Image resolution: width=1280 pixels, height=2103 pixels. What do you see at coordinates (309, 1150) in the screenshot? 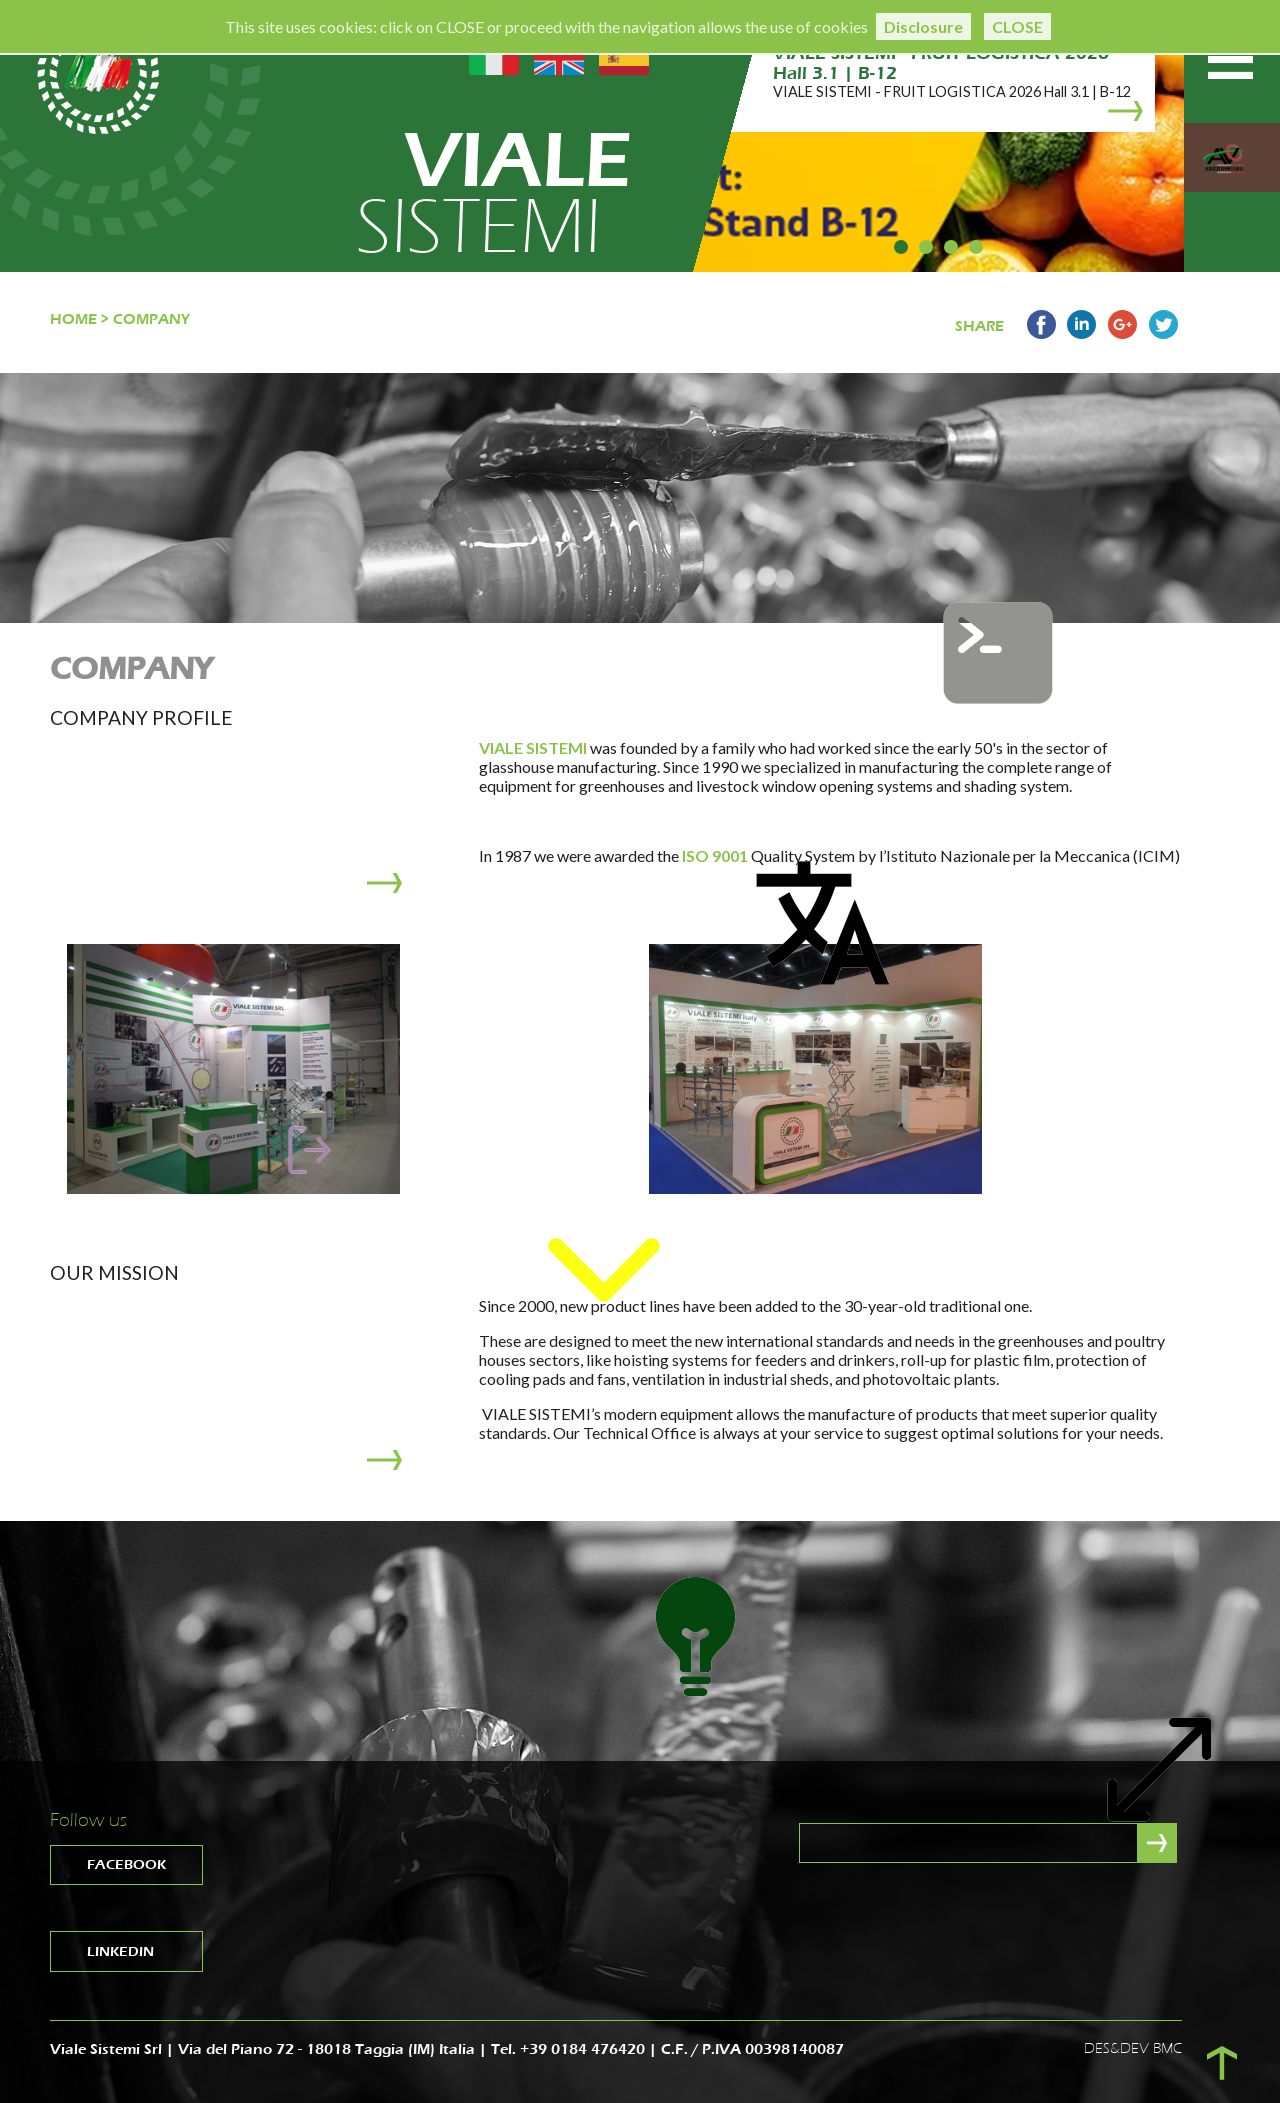
I see `sign out of your account` at bounding box center [309, 1150].